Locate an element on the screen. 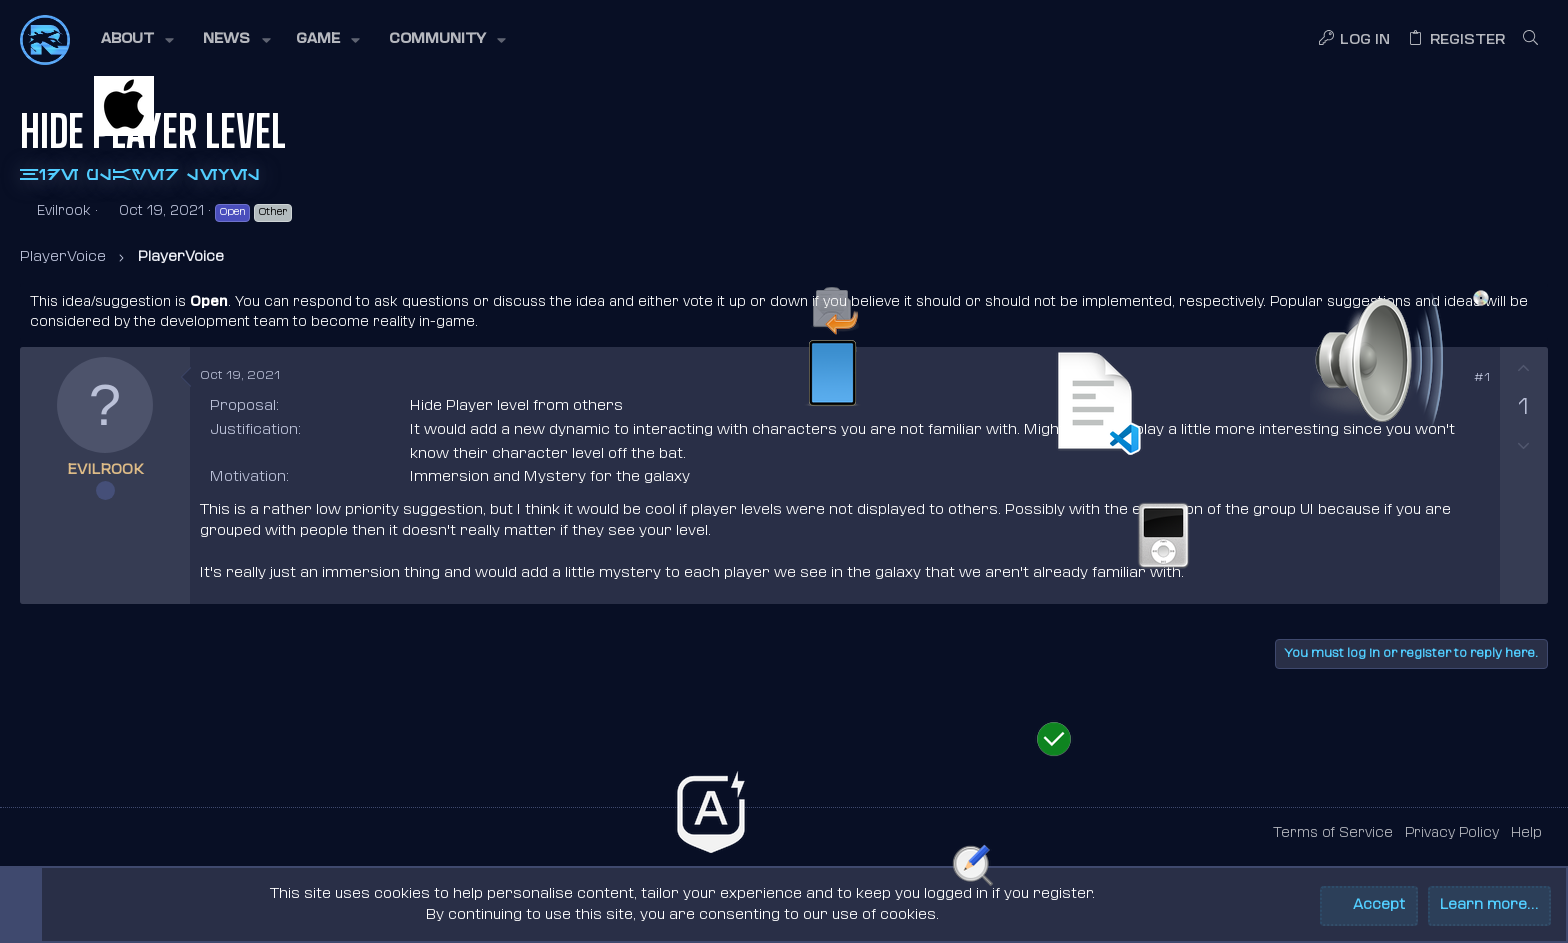 This screenshot has height=943, width=1568. apple system service or background process is located at coordinates (124, 106).